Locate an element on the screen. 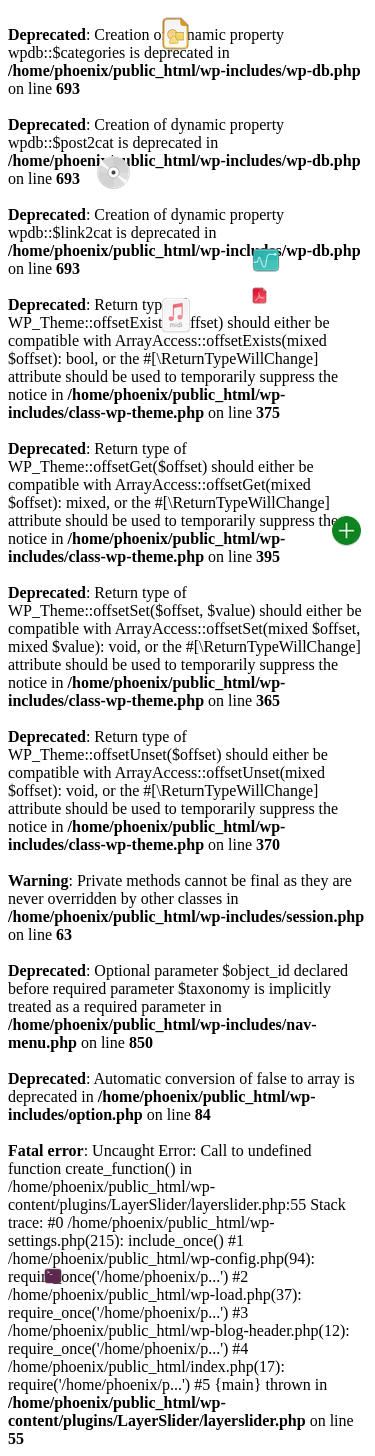  indicates a DVD-R disc drive or media is located at coordinates (113, 172).